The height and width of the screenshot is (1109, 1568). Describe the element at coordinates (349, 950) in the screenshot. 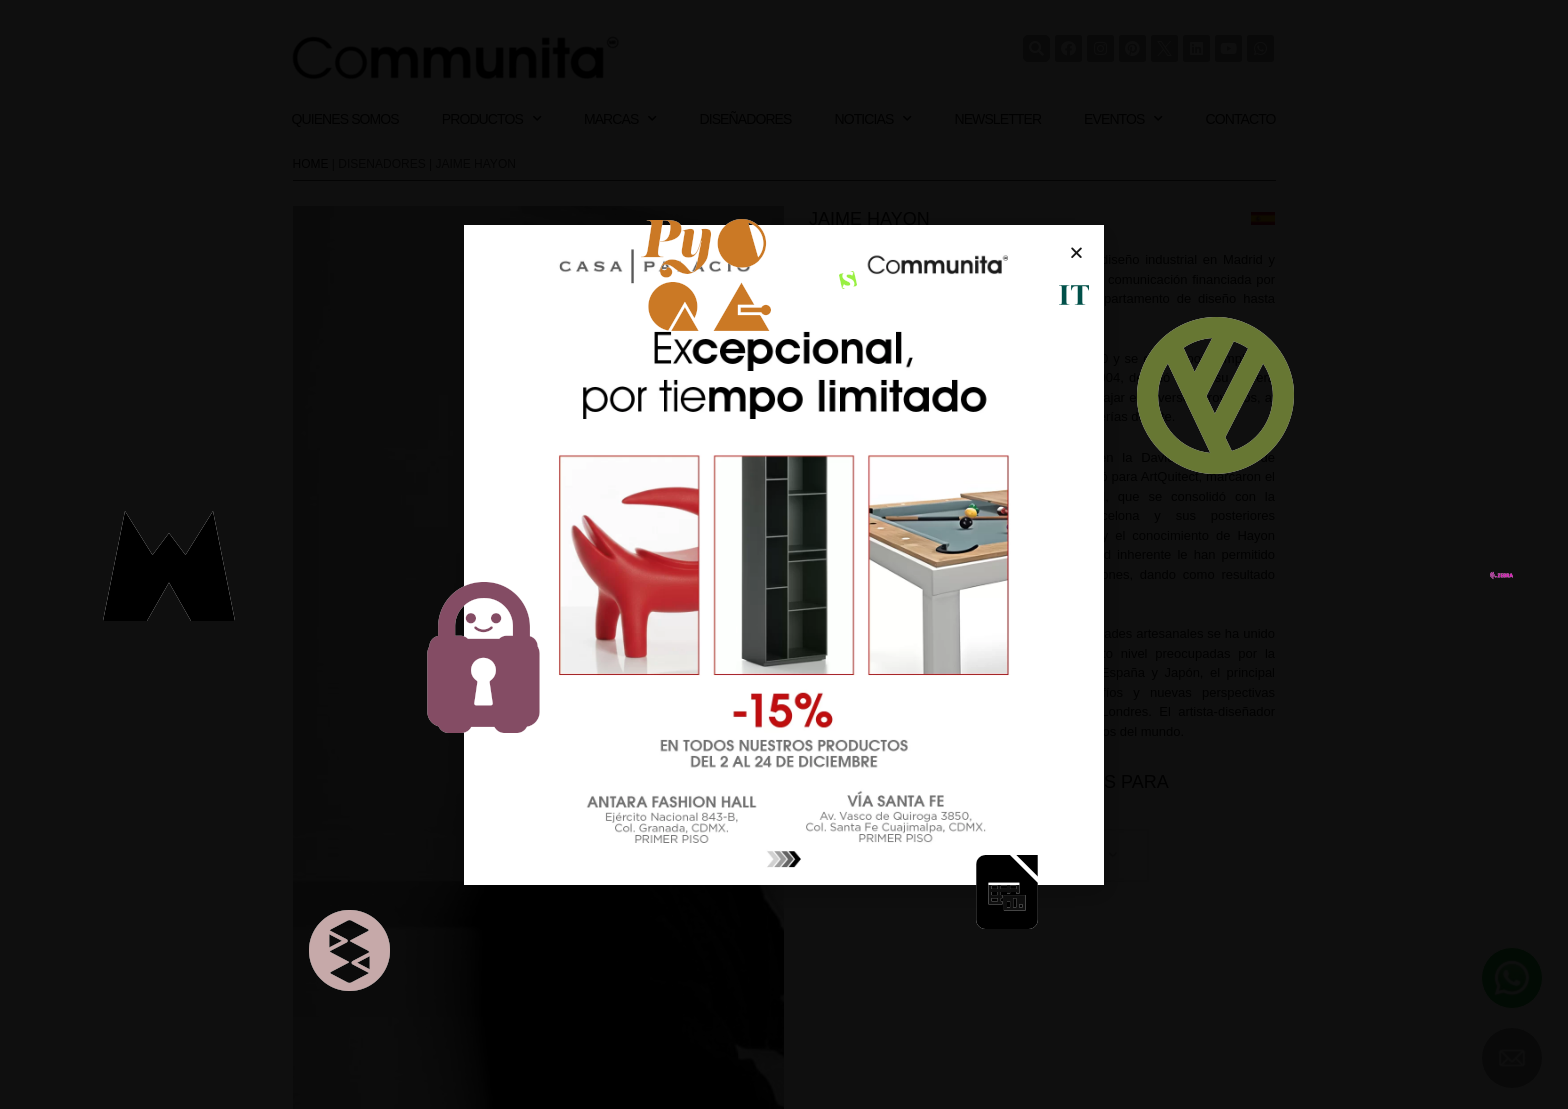

I see `open scrapbox app` at that location.